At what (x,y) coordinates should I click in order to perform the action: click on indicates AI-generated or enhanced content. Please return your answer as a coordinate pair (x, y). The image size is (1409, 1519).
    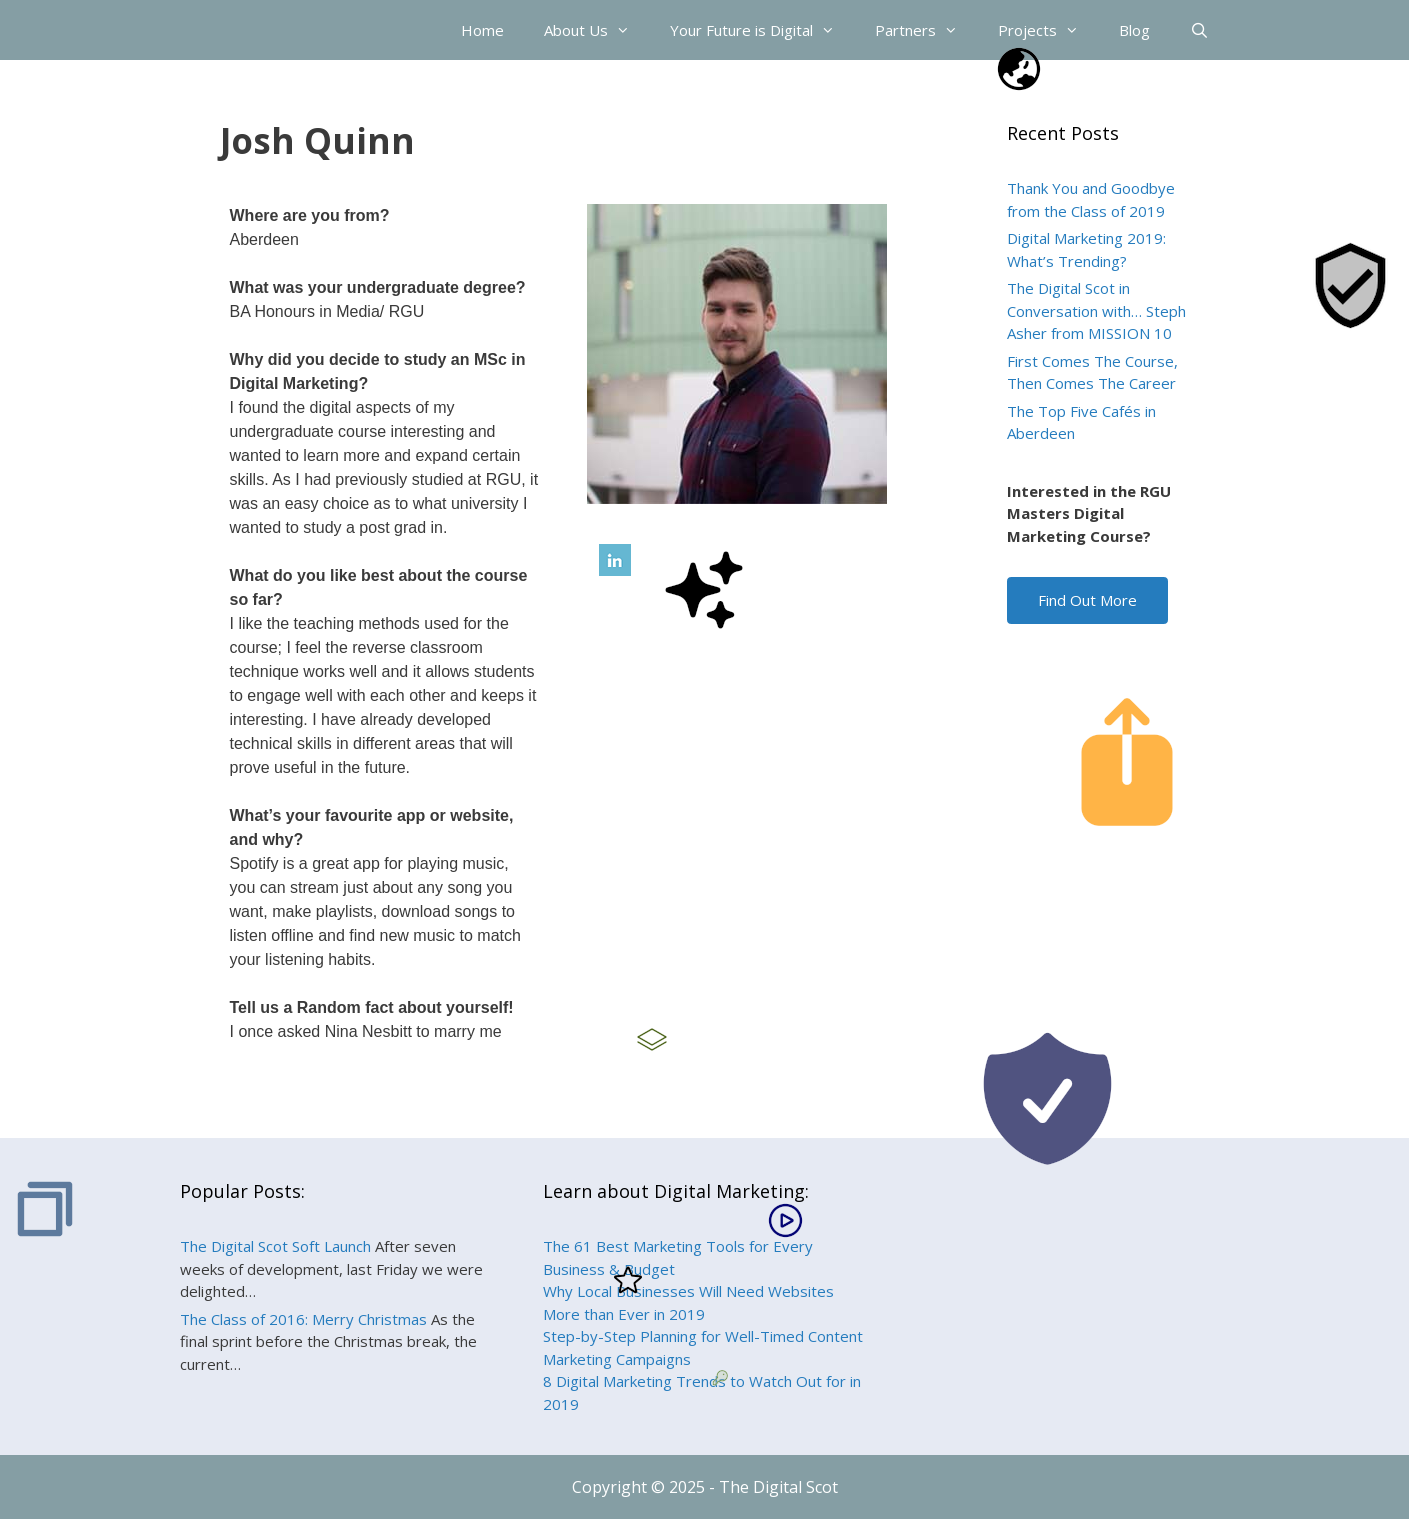
    Looking at the image, I should click on (704, 590).